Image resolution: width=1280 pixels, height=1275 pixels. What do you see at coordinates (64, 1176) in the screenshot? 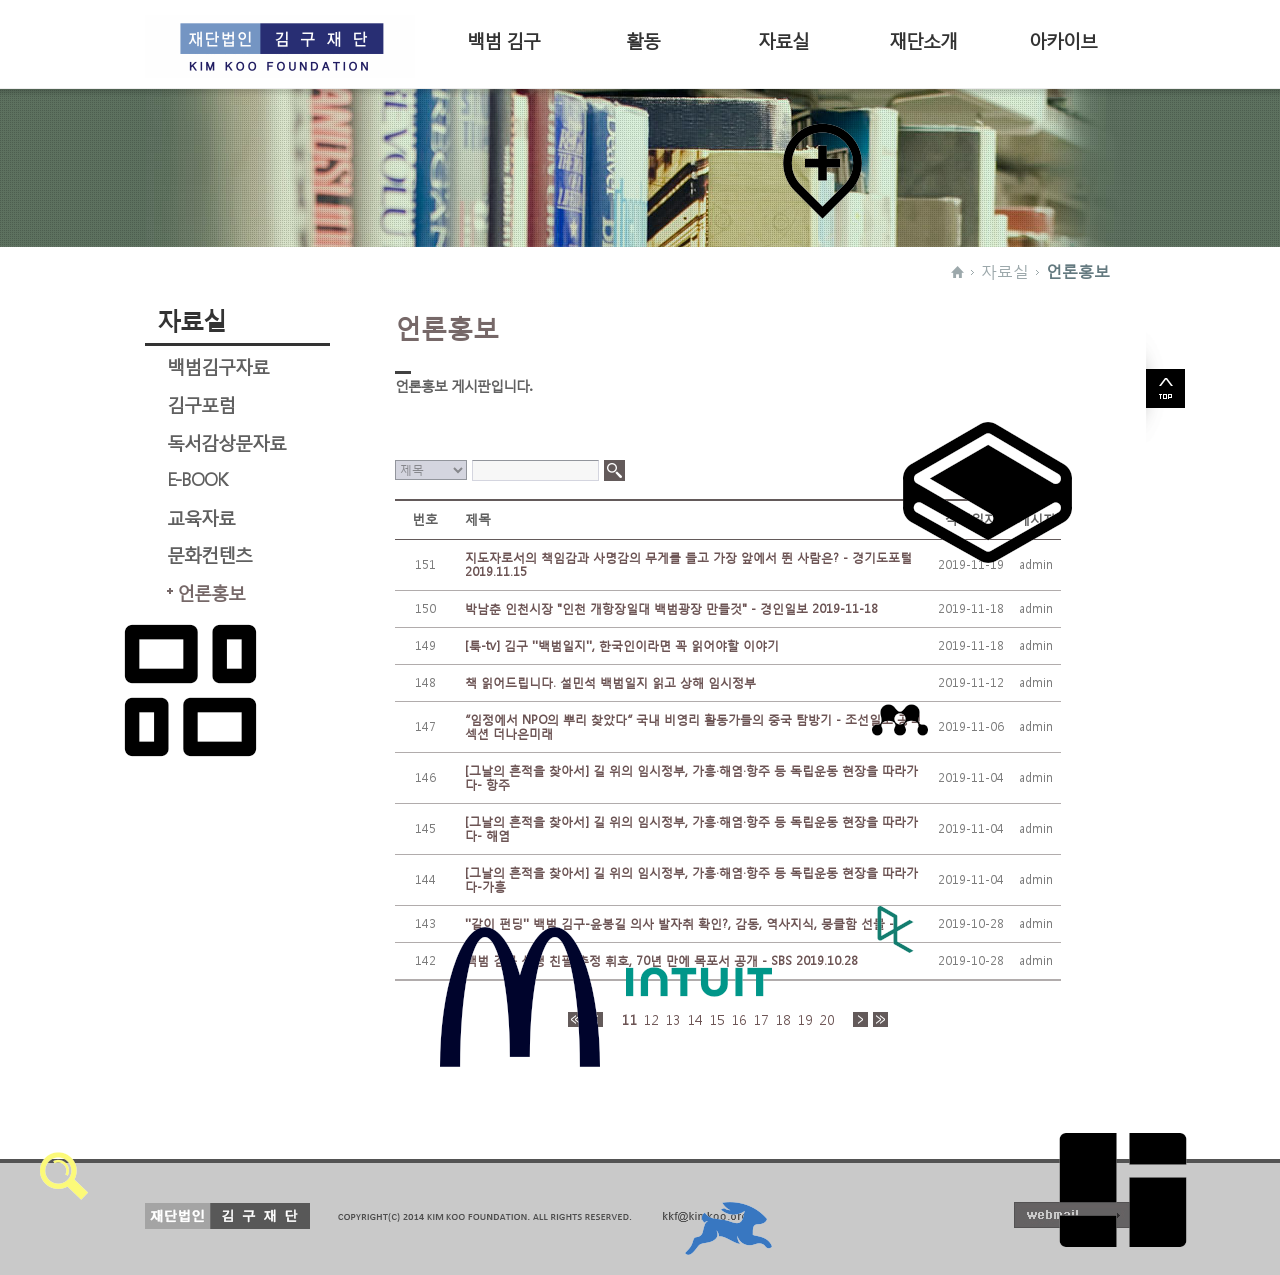
I see `open SearXNG privacy-focused search engine` at bounding box center [64, 1176].